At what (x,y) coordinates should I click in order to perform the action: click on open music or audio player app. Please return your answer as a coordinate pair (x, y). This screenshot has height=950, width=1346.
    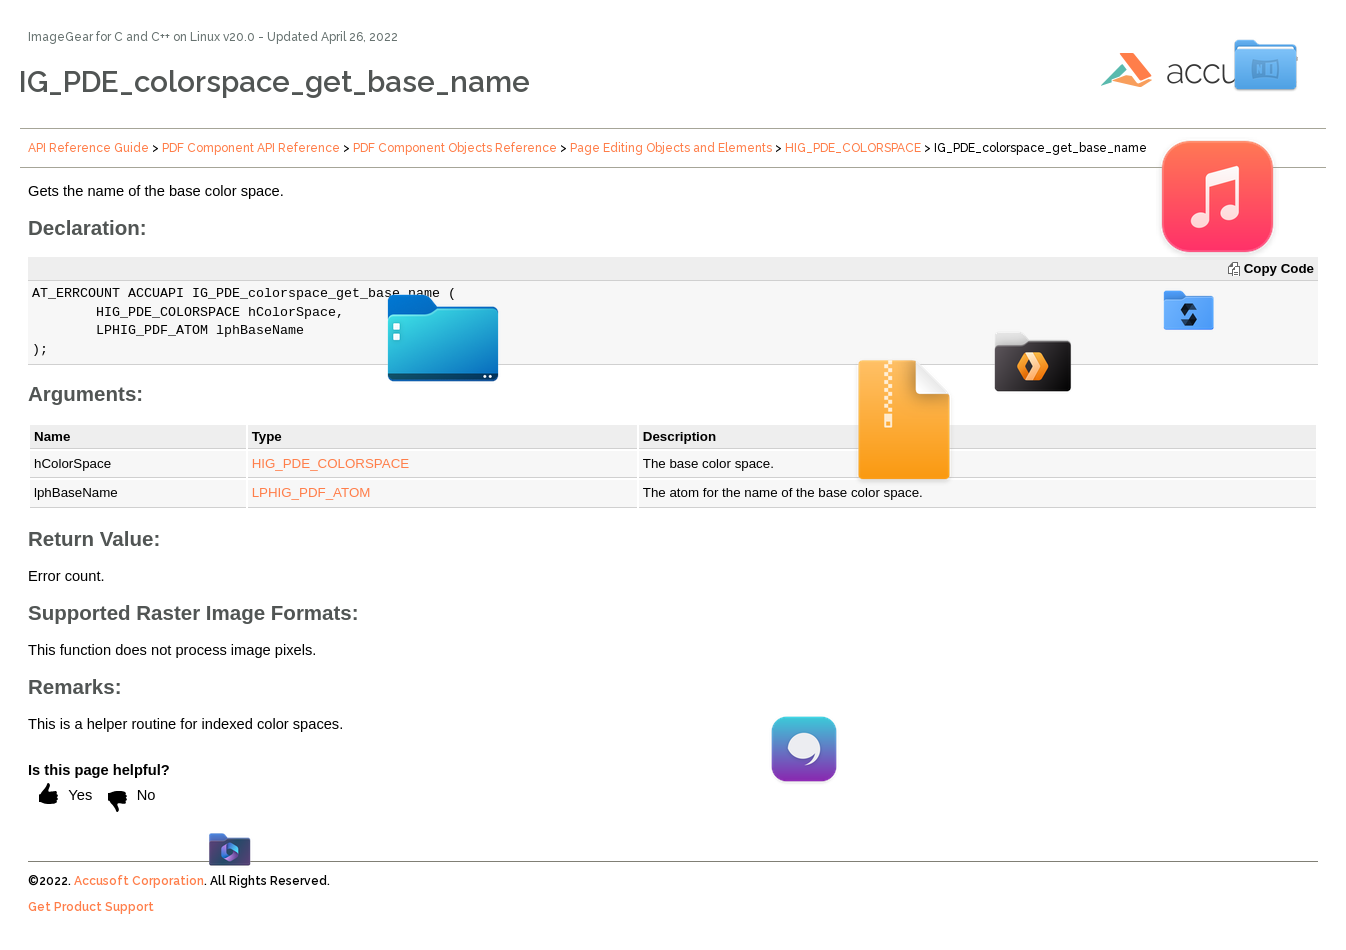
    Looking at the image, I should click on (1217, 196).